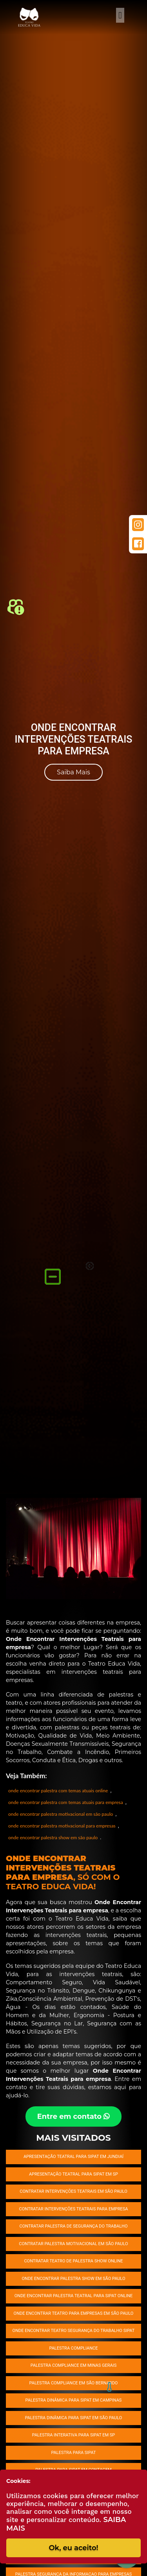 The height and width of the screenshot is (2576, 147). Describe the element at coordinates (53, 1276) in the screenshot. I see `collapse or minimize a section` at that location.